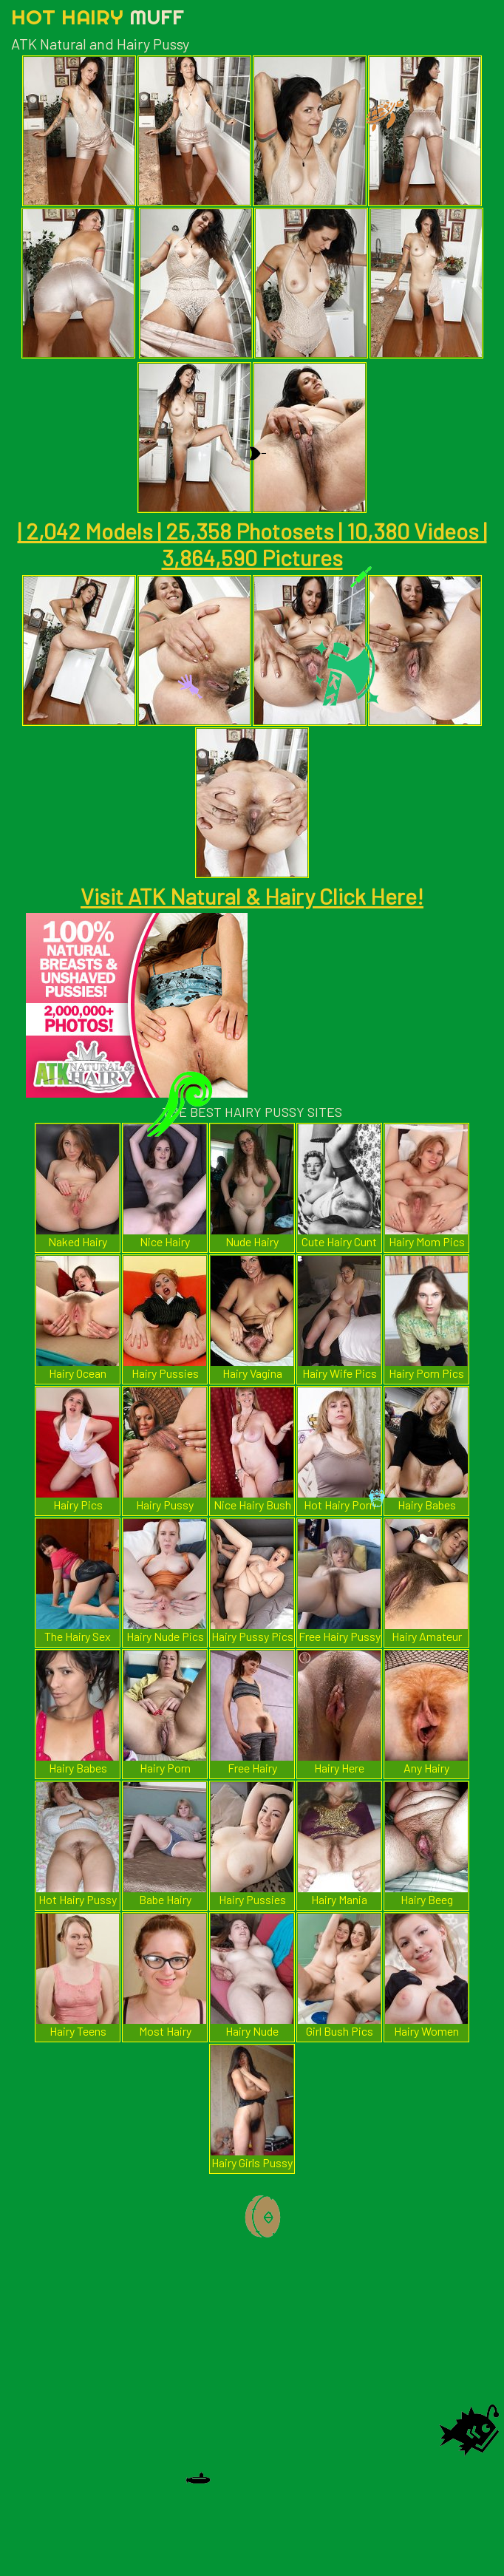 This screenshot has height=2576, width=504. Describe the element at coordinates (377, 1498) in the screenshot. I see `select the old king character or unit` at that location.